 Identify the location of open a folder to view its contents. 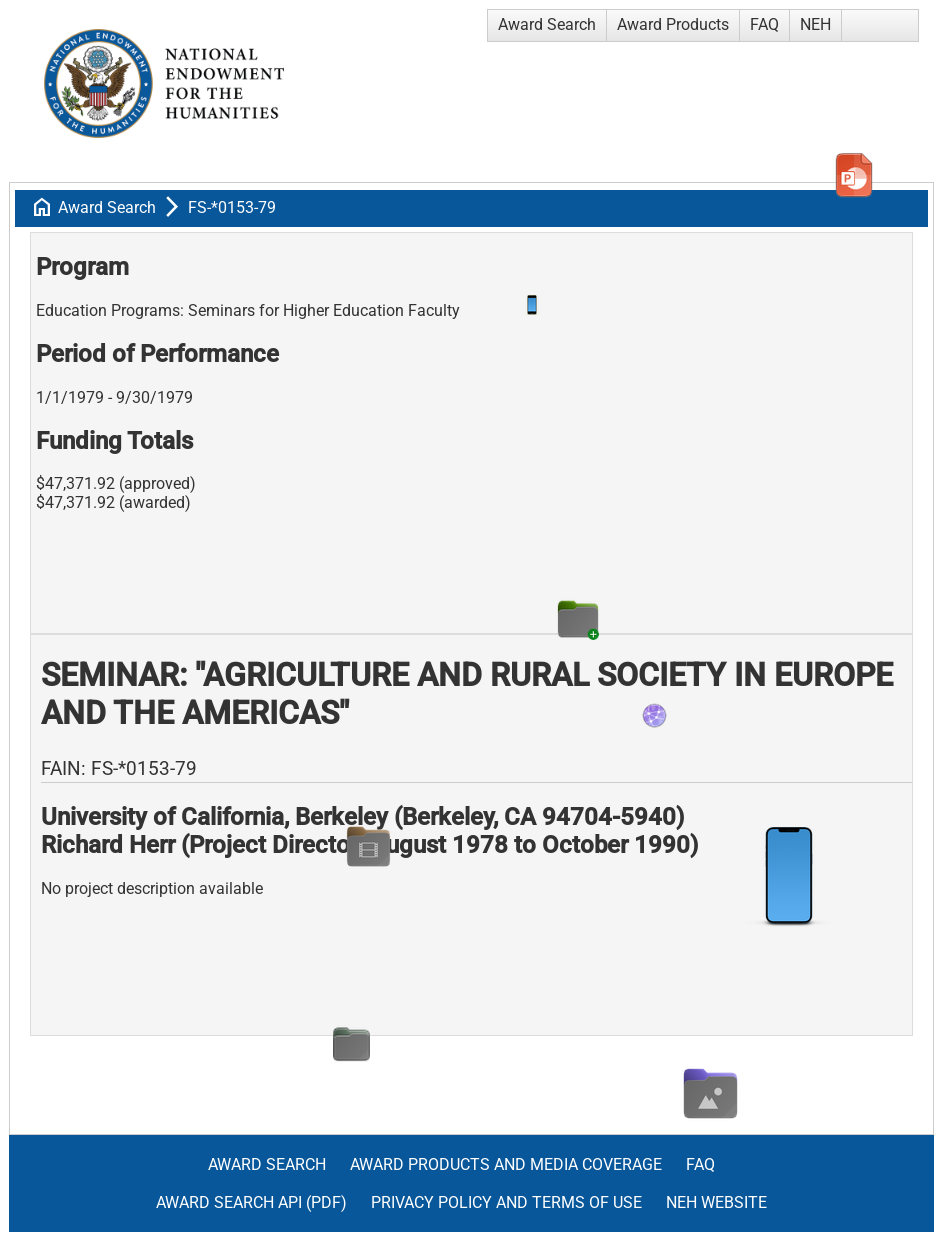
(351, 1043).